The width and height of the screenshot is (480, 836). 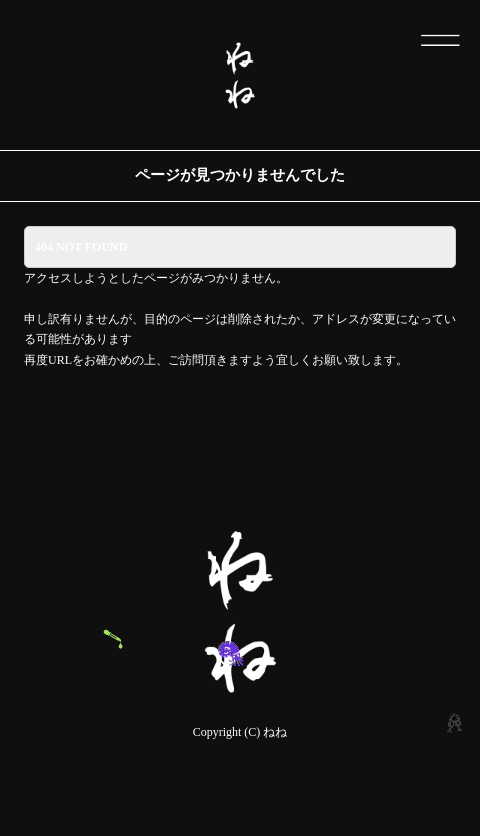 What do you see at coordinates (230, 653) in the screenshot?
I see `fossil or paleontology category indicator` at bounding box center [230, 653].